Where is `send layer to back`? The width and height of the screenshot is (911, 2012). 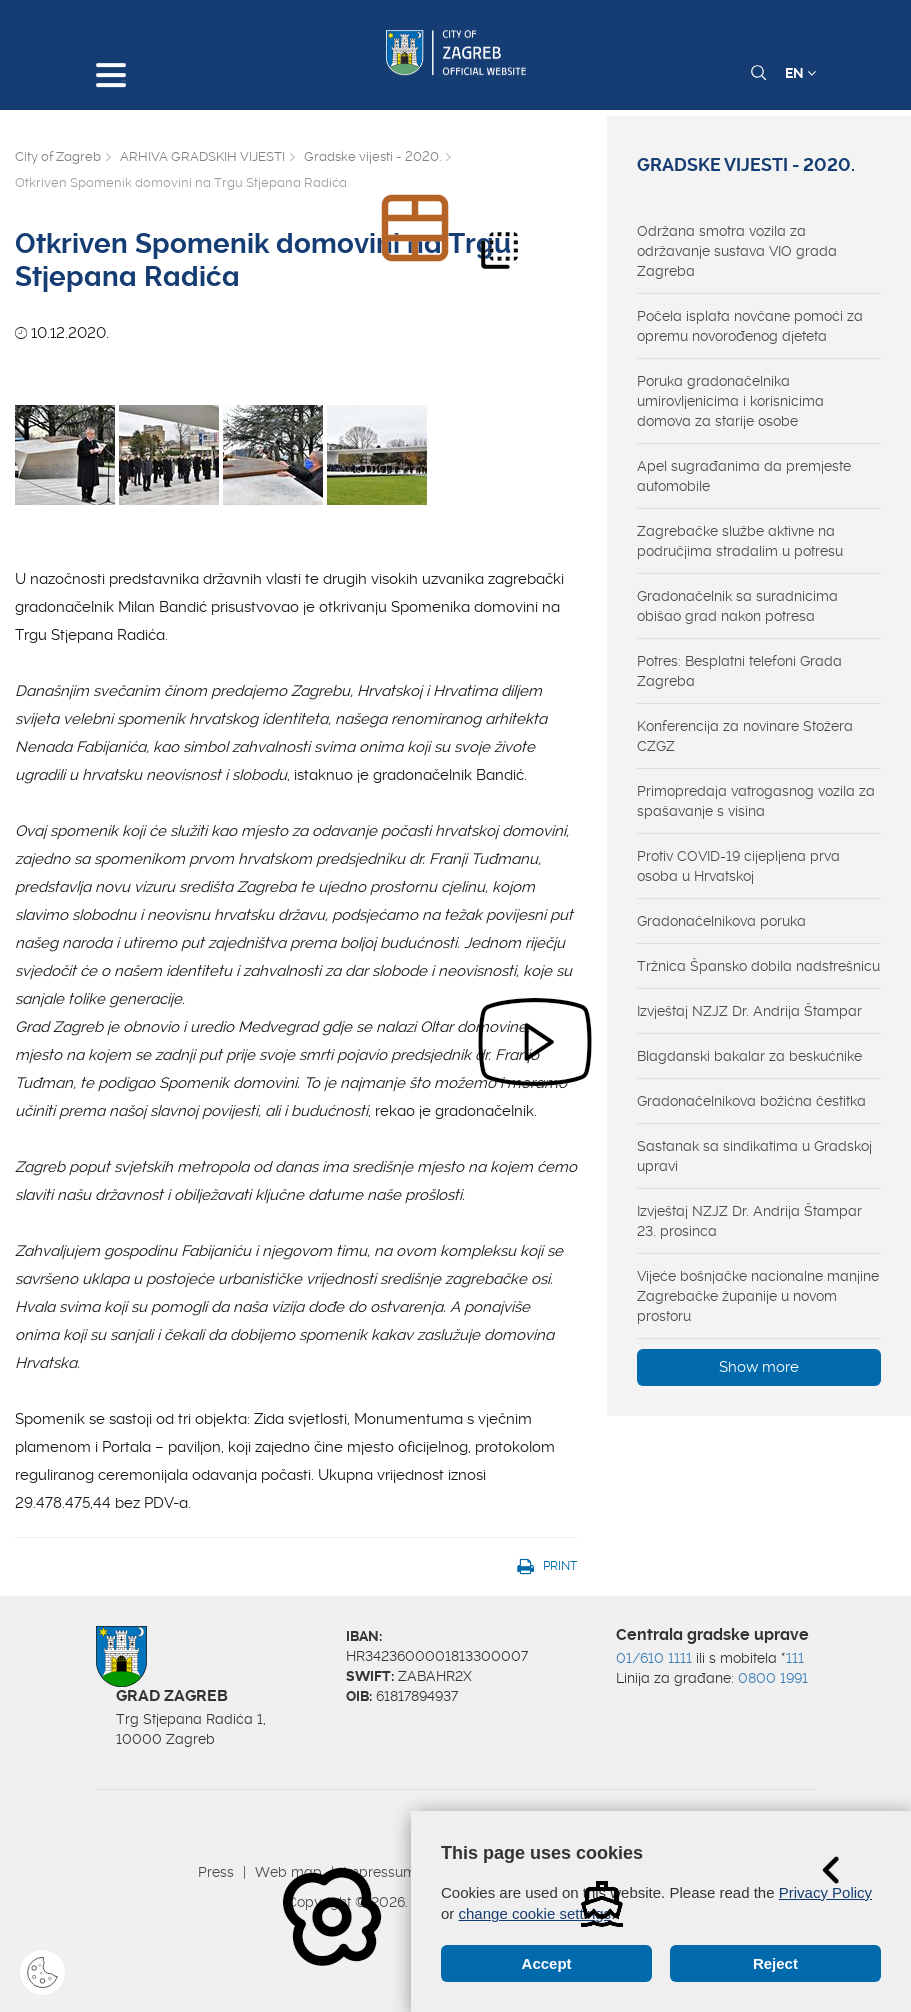
send layer to back is located at coordinates (499, 250).